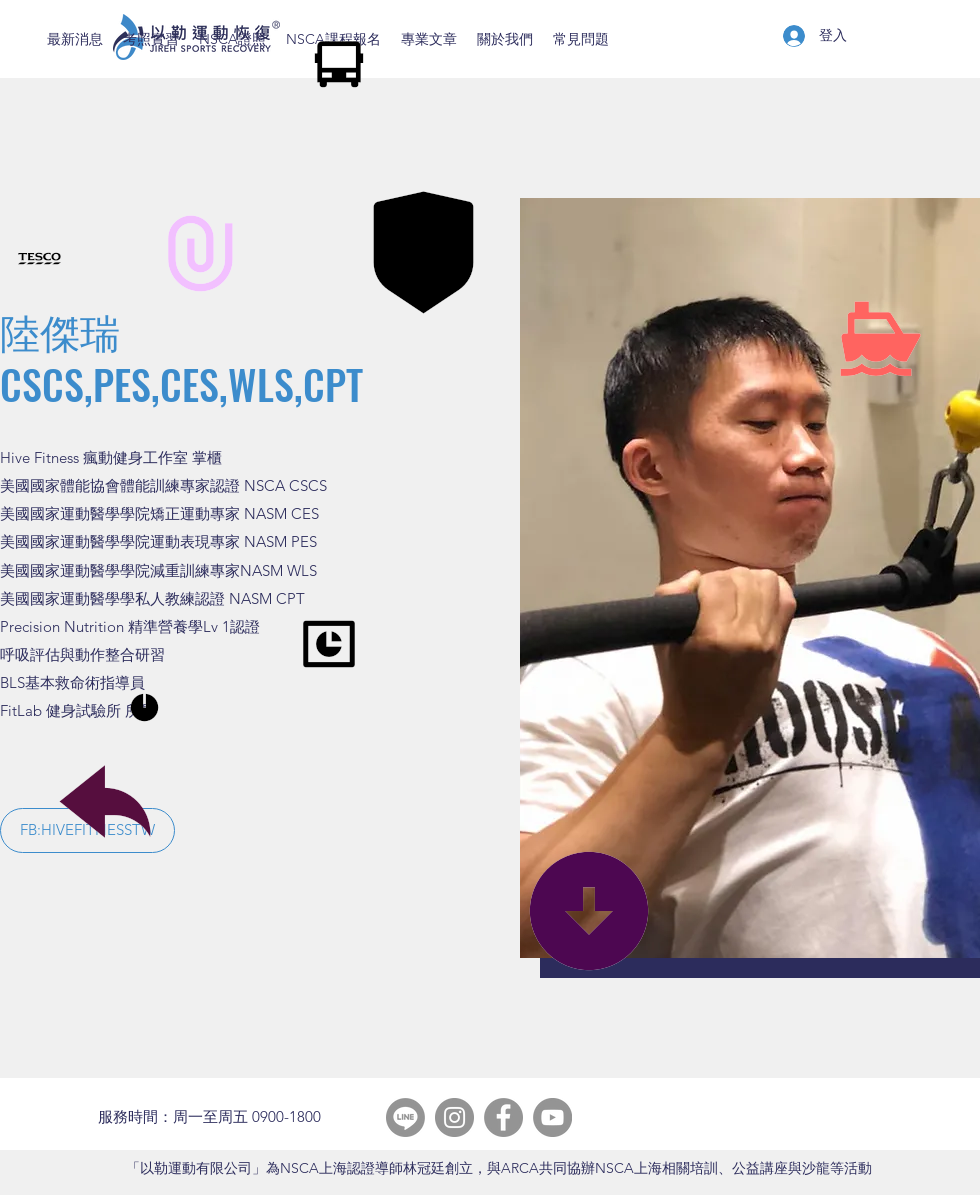  Describe the element at coordinates (339, 63) in the screenshot. I see `view public transit options` at that location.